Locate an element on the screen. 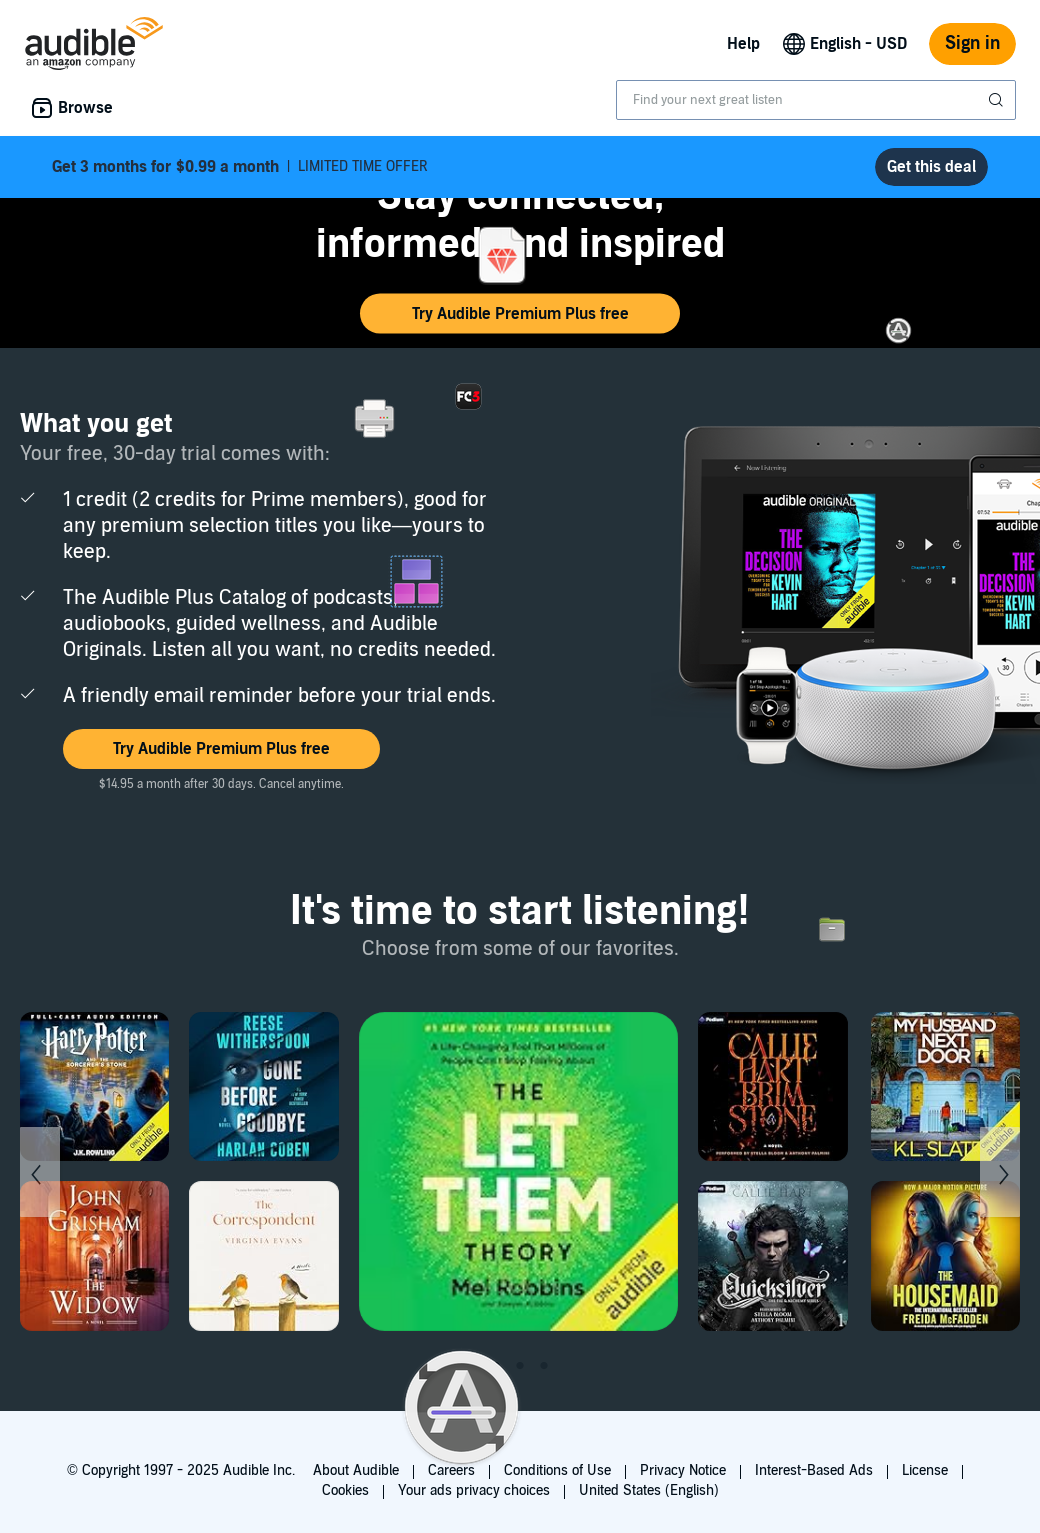 The width and height of the screenshot is (1040, 1533). launch far cry 3 game is located at coordinates (468, 396).